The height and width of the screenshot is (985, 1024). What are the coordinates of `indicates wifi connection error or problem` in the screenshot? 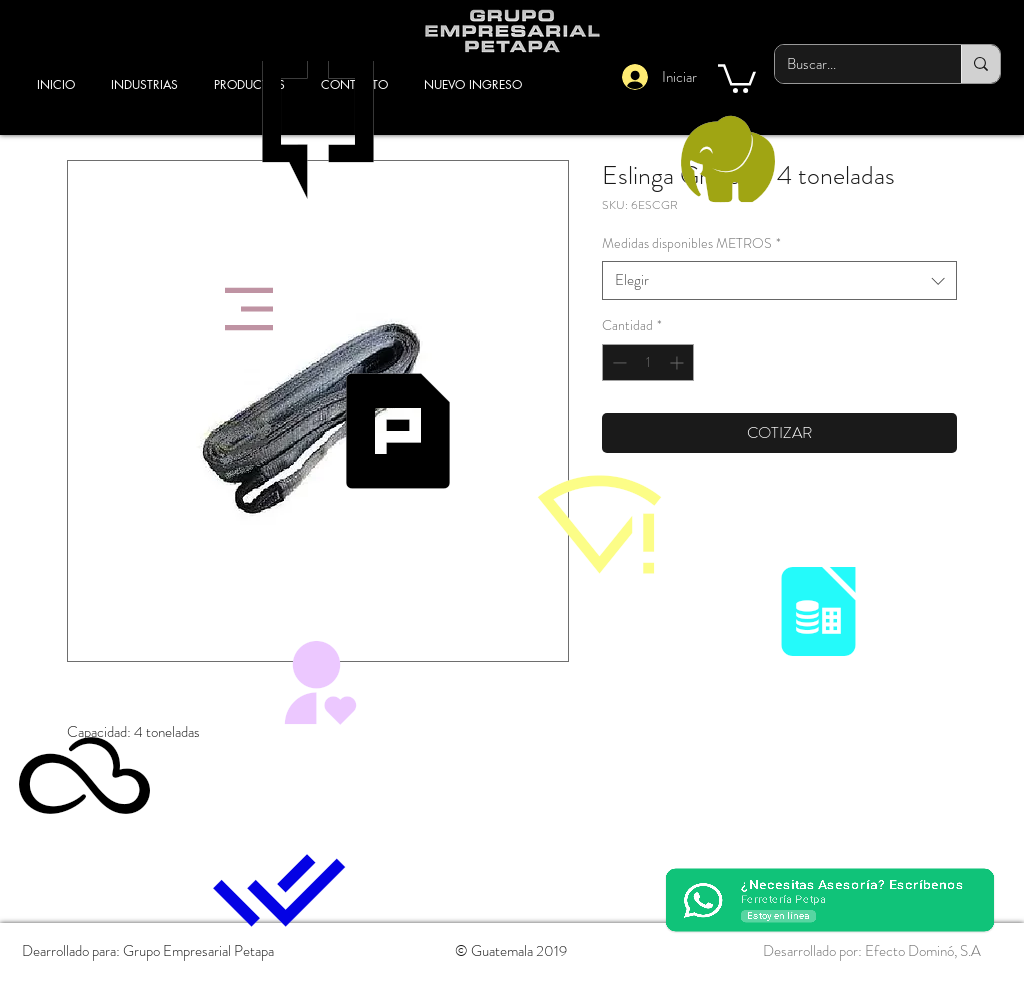 It's located at (599, 524).